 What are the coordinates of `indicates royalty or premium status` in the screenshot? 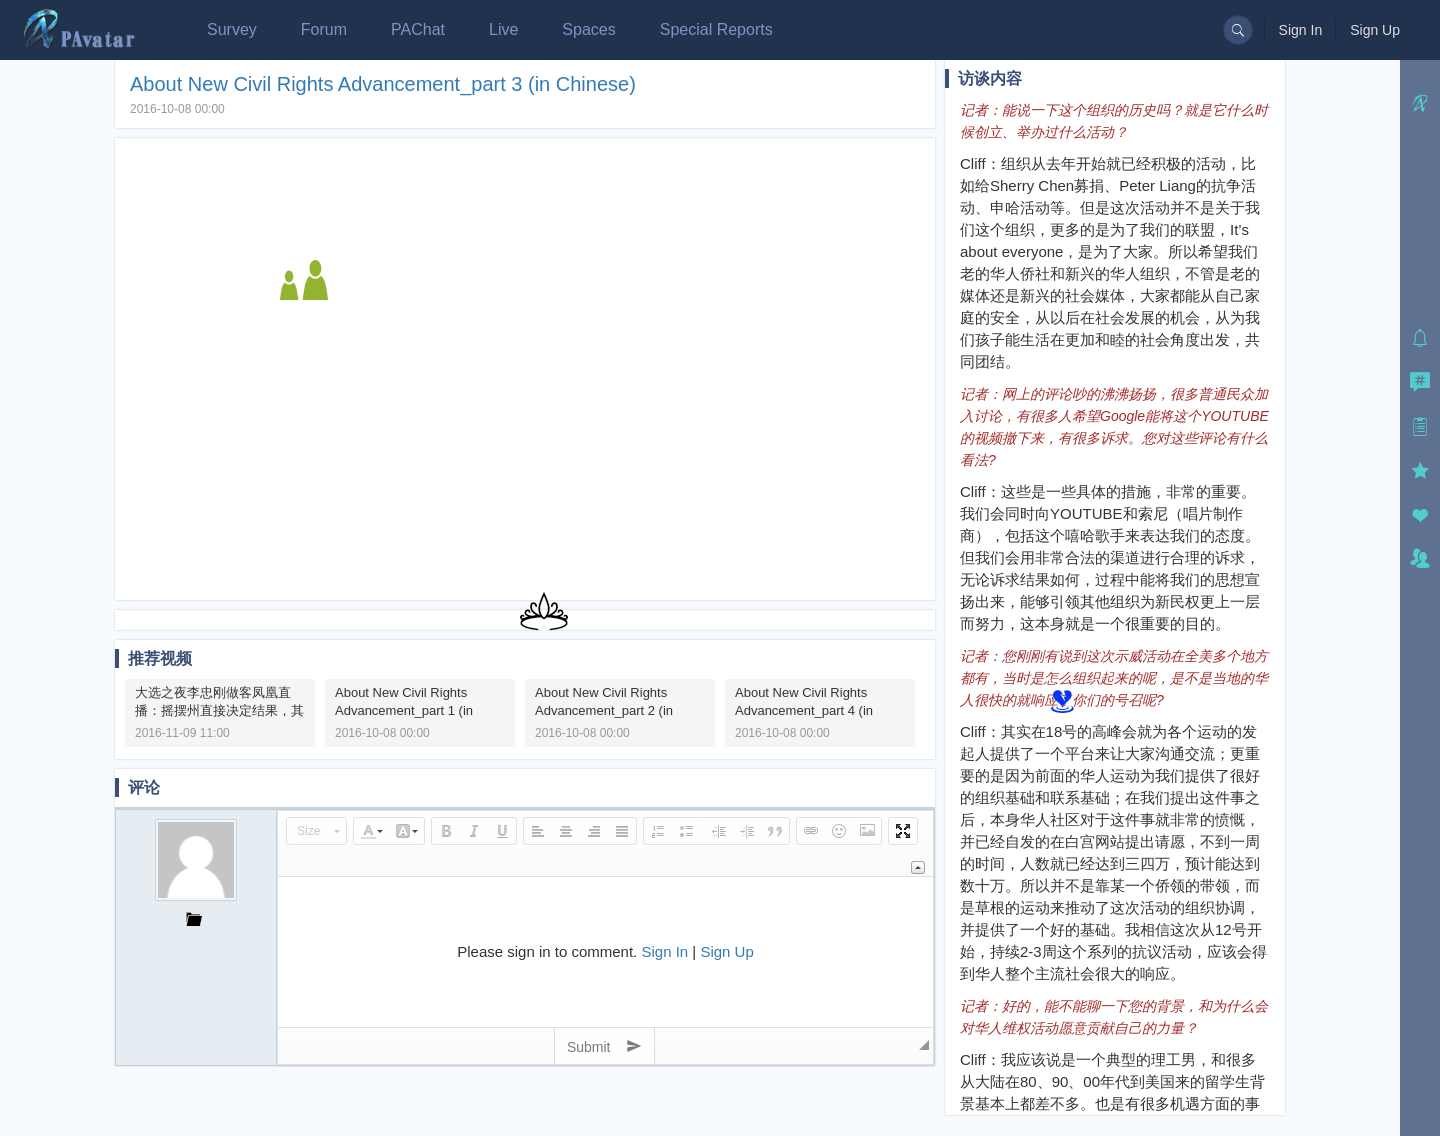 It's located at (544, 615).